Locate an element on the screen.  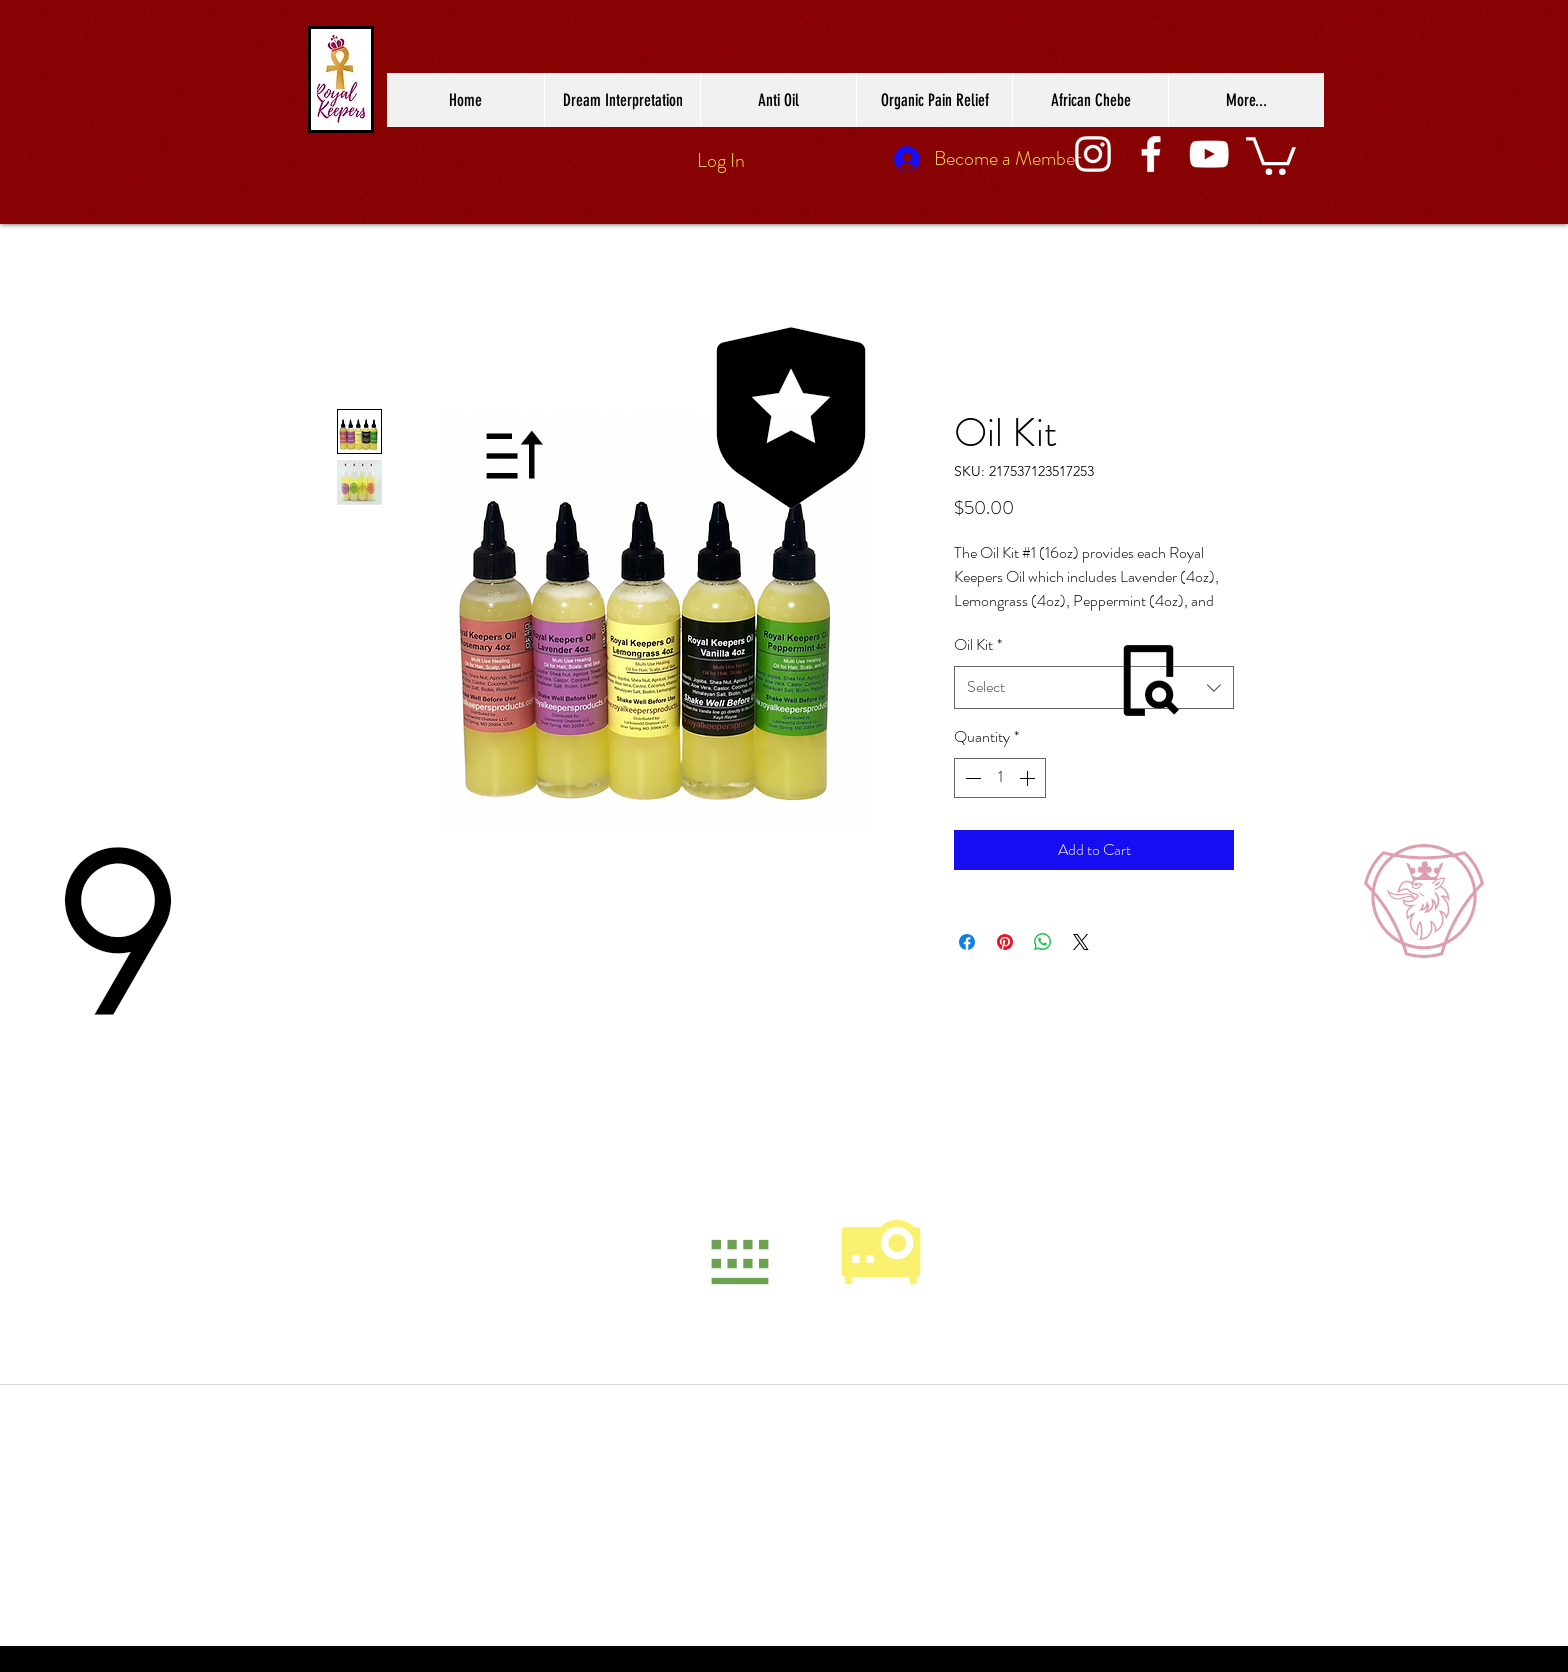
find my phone feature is located at coordinates (1148, 680).